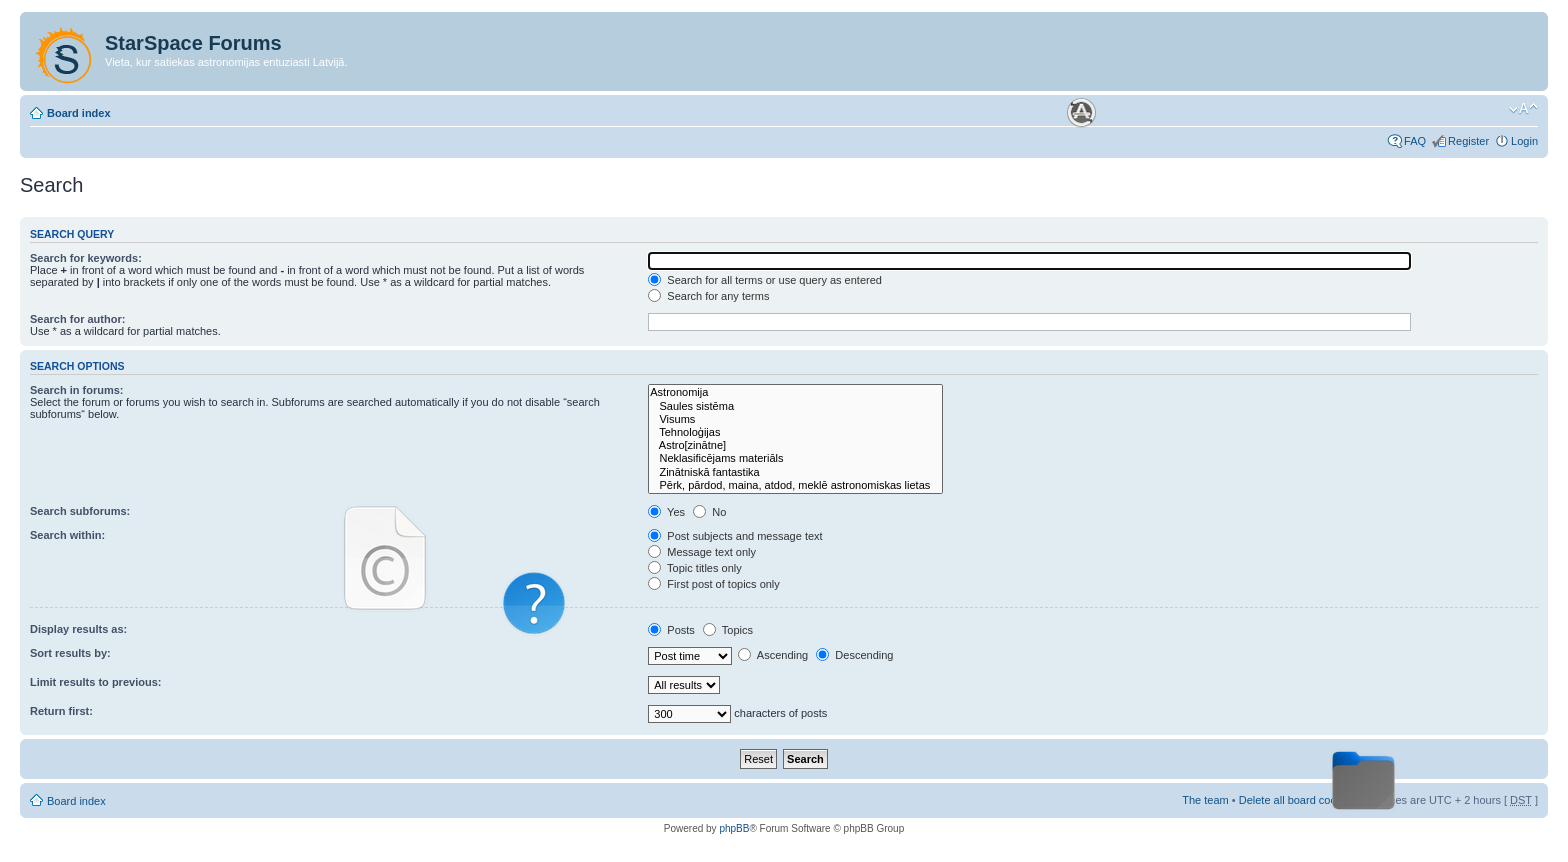 This screenshot has width=1568, height=862. What do you see at coordinates (534, 603) in the screenshot?
I see `open the help center or documentation` at bounding box center [534, 603].